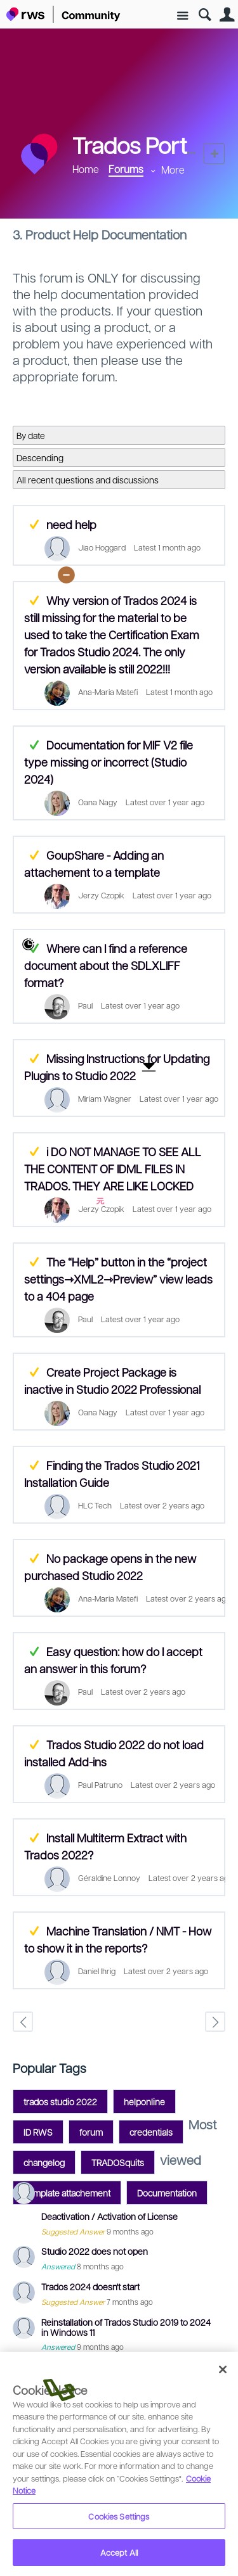 The height and width of the screenshot is (2576, 238). What do you see at coordinates (100, 1201) in the screenshot?
I see `indicates chinese yuan currency` at bounding box center [100, 1201].